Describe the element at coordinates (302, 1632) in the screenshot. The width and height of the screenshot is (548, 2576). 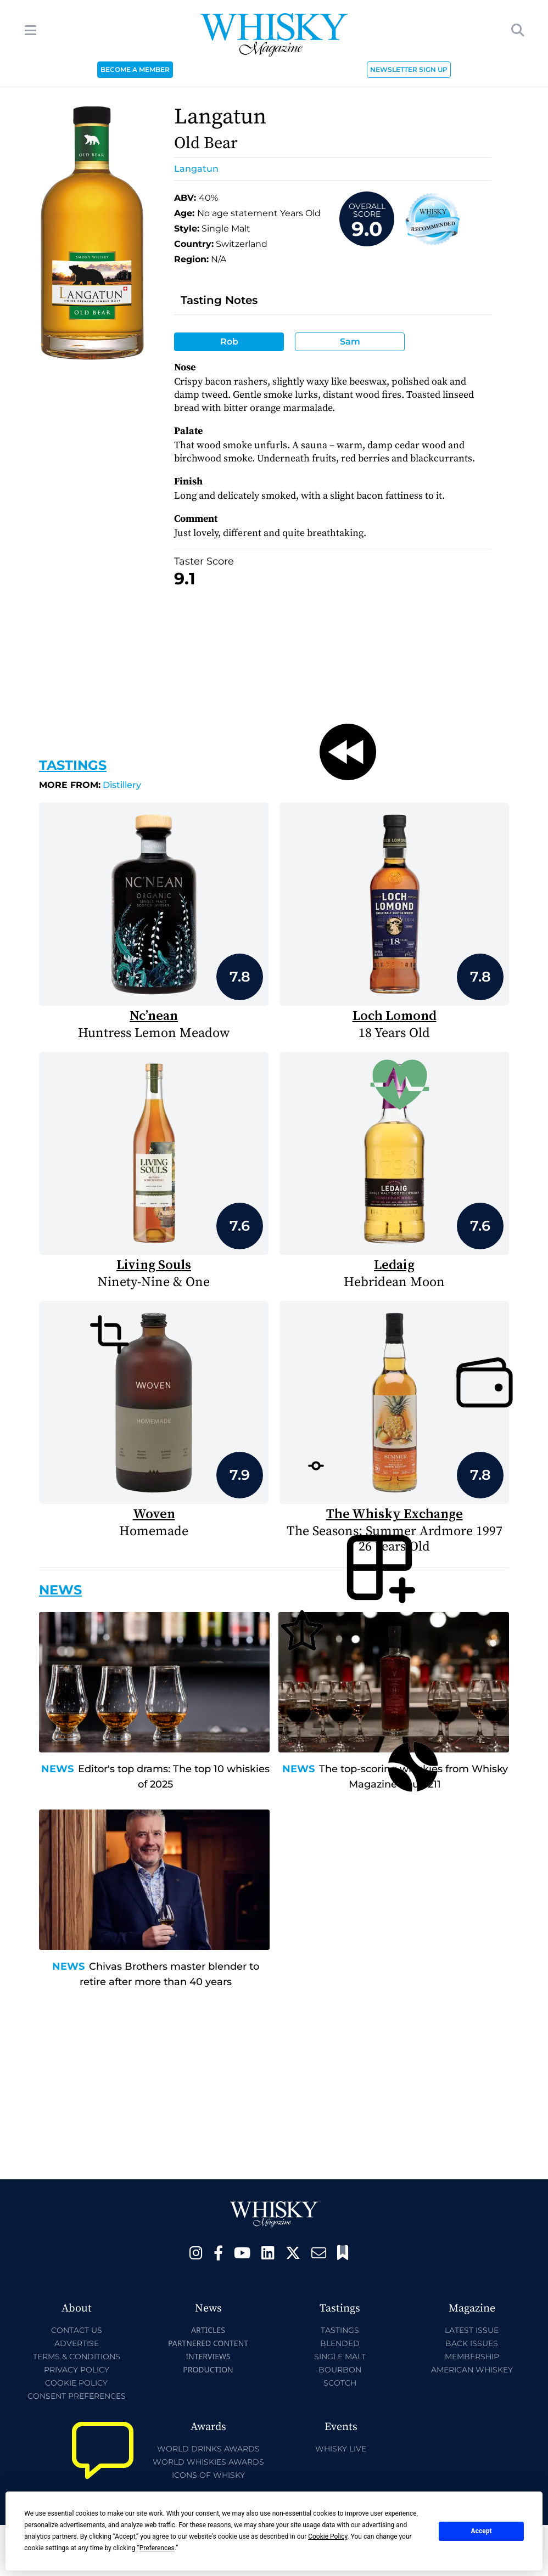
I see `indicates a partial or half-star rating` at that location.